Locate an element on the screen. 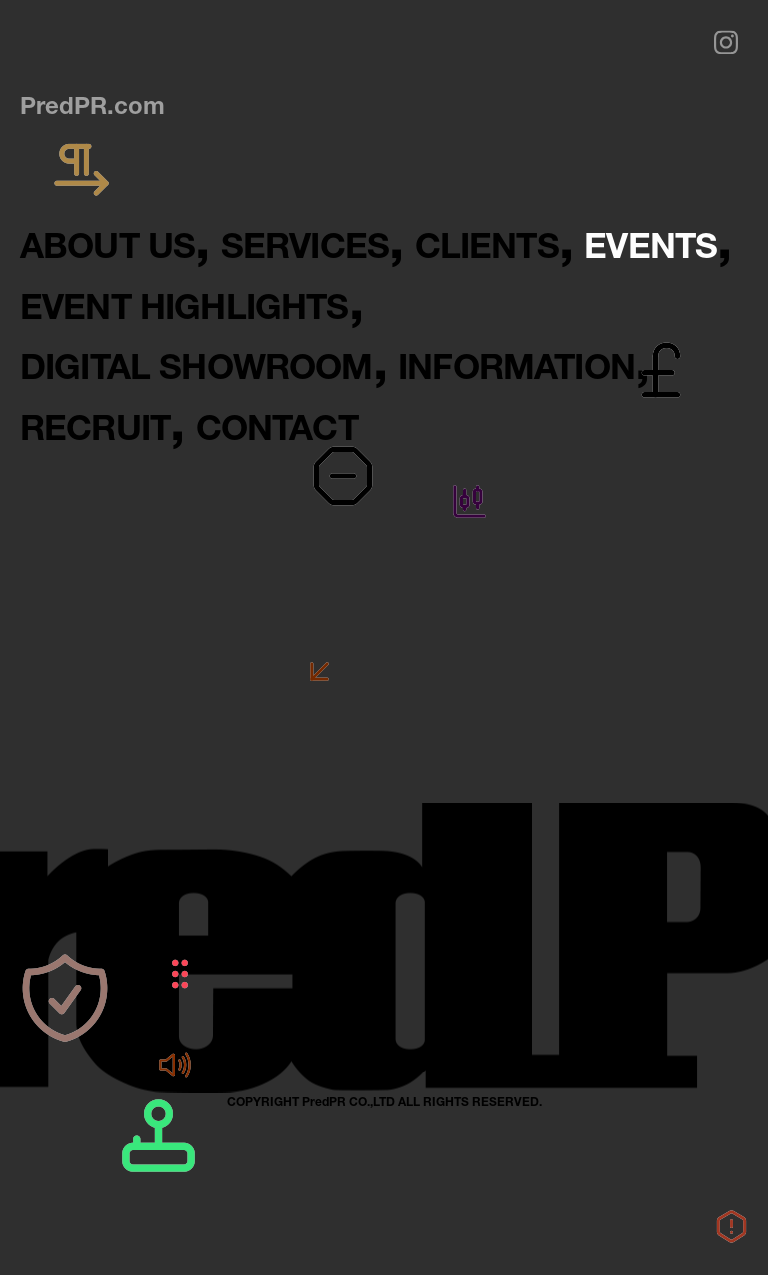 The image size is (768, 1275). indicates verified security or protection status is located at coordinates (65, 998).